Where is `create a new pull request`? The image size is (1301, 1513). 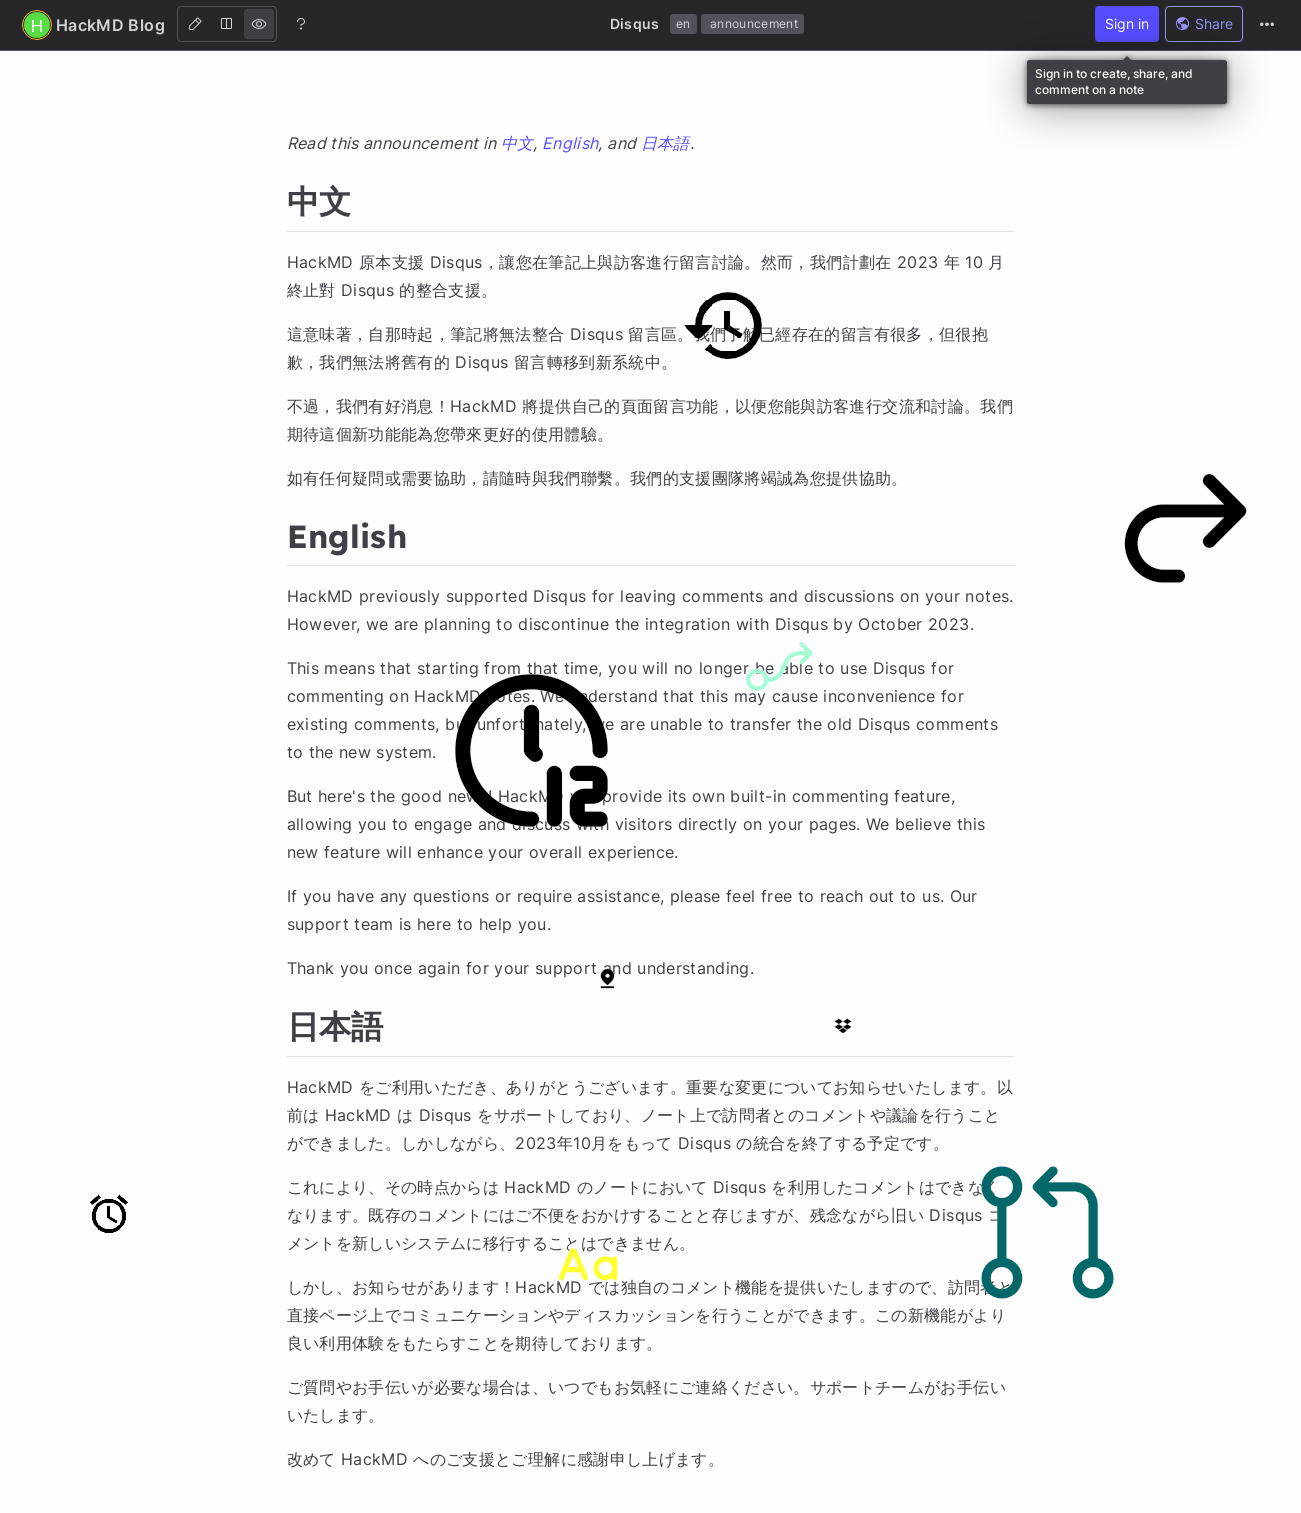
create a new pull request is located at coordinates (1047, 1232).